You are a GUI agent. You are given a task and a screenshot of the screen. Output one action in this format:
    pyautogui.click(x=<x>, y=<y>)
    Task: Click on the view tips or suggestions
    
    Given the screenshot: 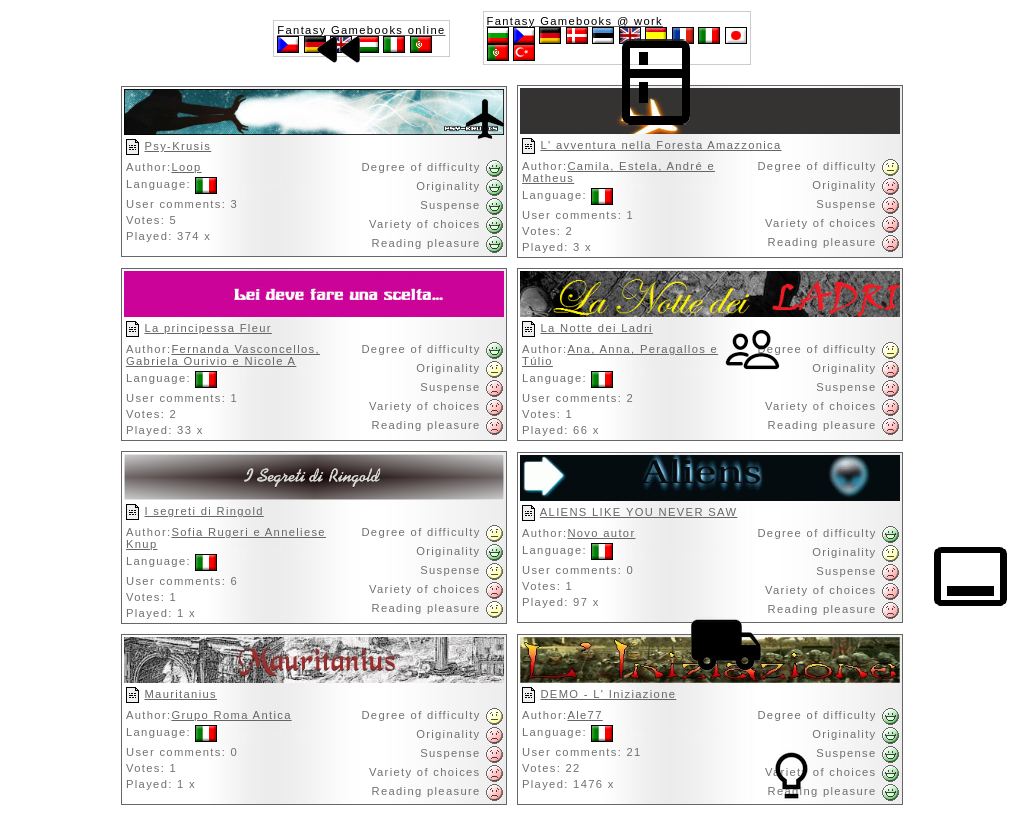 What is the action you would take?
    pyautogui.click(x=791, y=775)
    